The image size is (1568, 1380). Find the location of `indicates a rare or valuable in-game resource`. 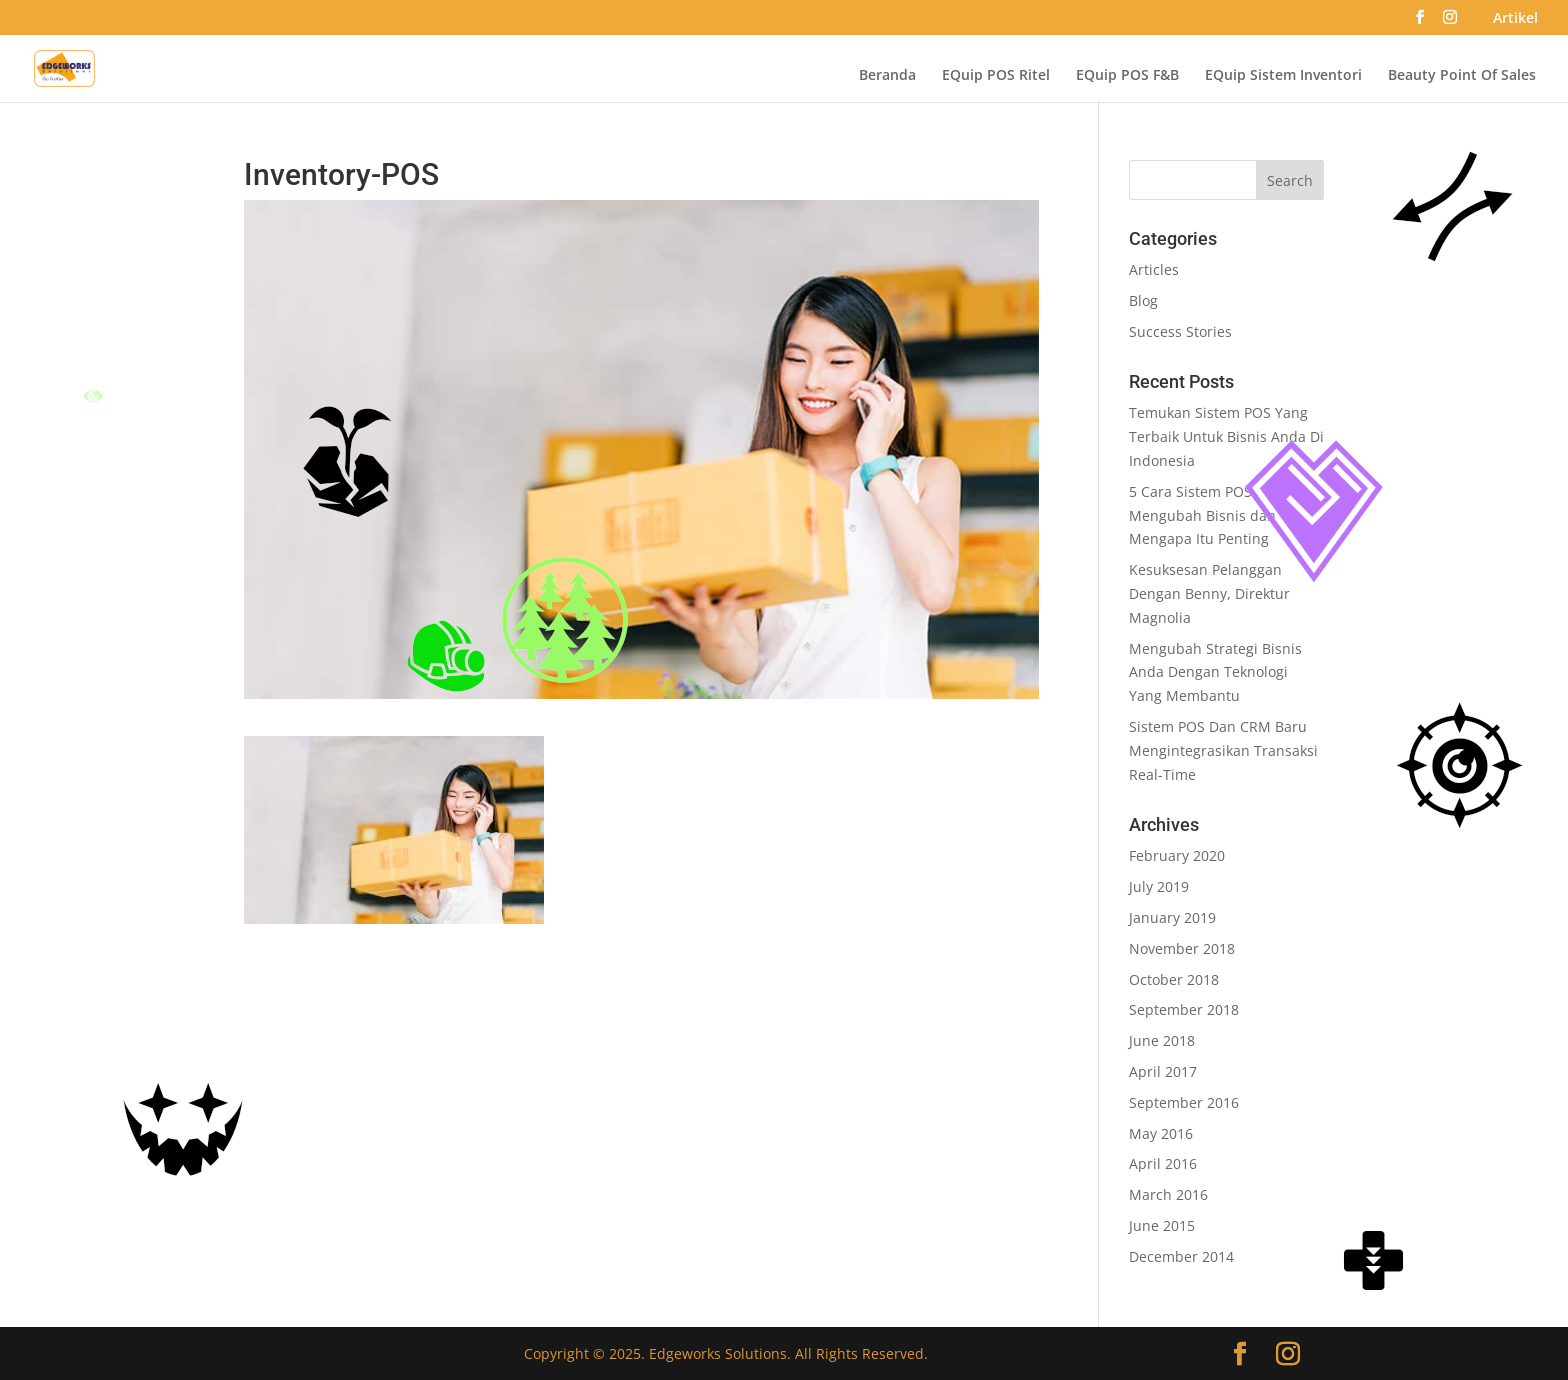

indicates a rare or valuable in-game resource is located at coordinates (1314, 512).